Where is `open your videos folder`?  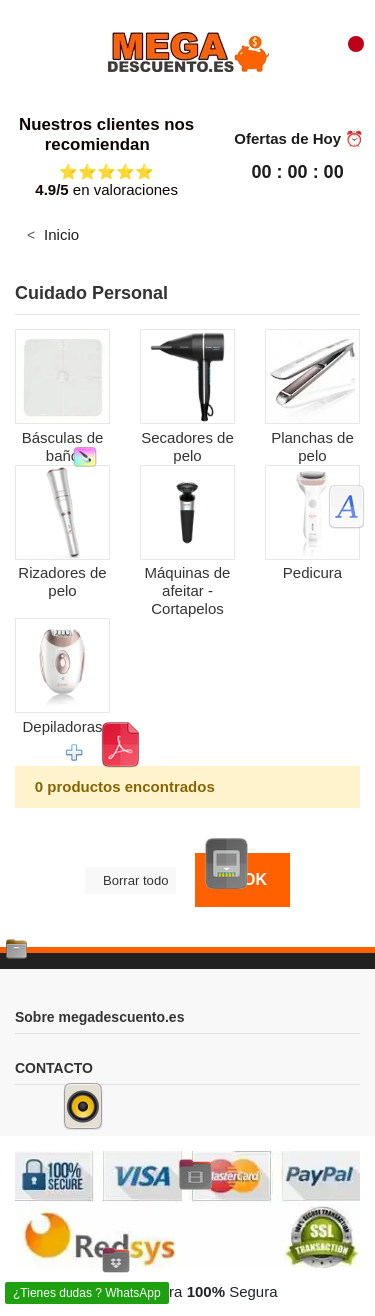 open your videos folder is located at coordinates (195, 1174).